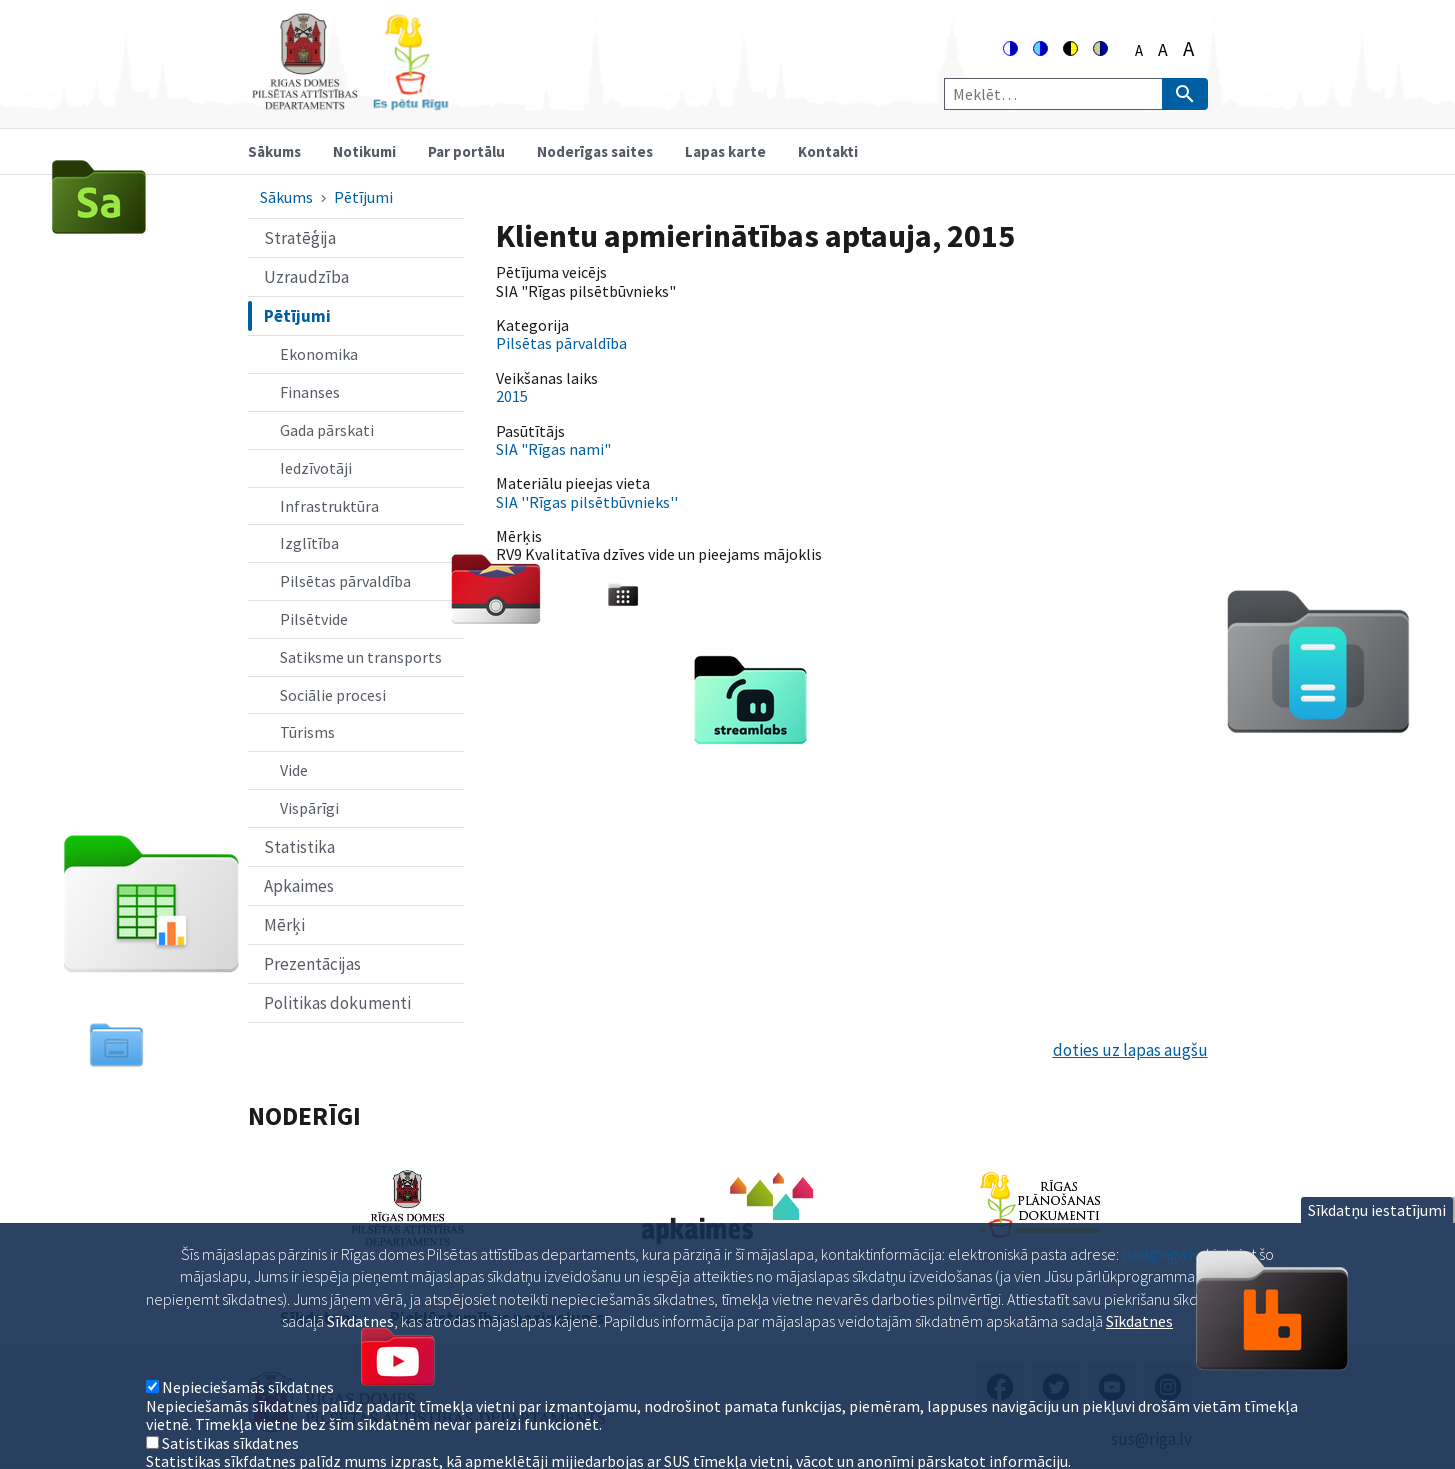 This screenshot has width=1455, height=1469. I want to click on open ROS (Robot Operating System) project folder, so click(623, 595).